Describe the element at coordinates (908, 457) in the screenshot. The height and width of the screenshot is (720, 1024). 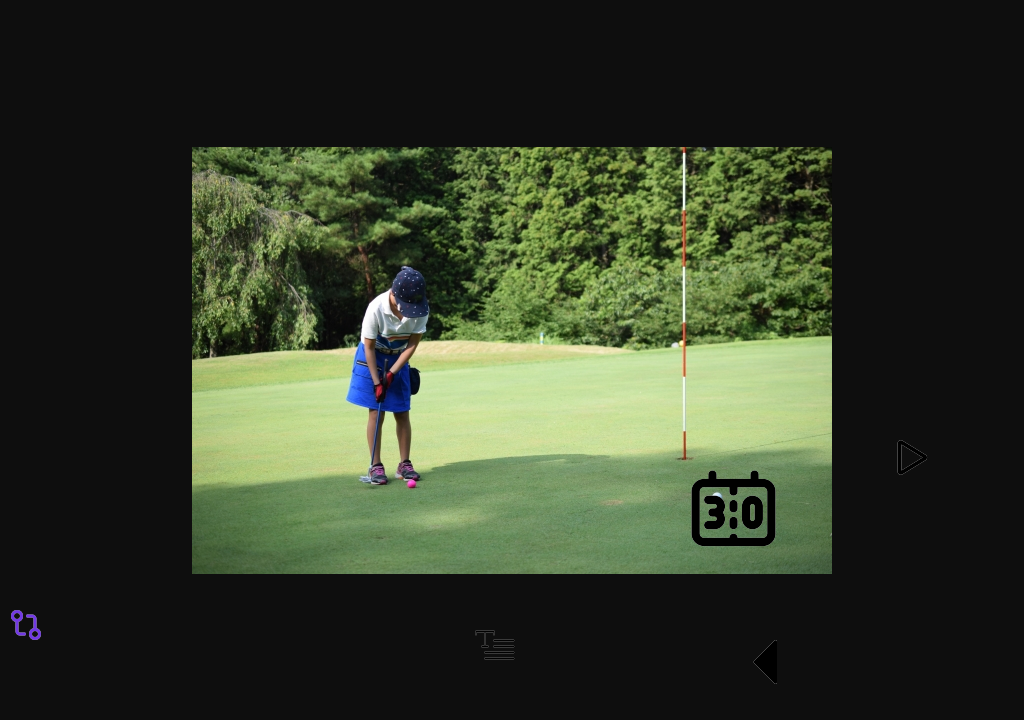
I see `play media or start video` at that location.